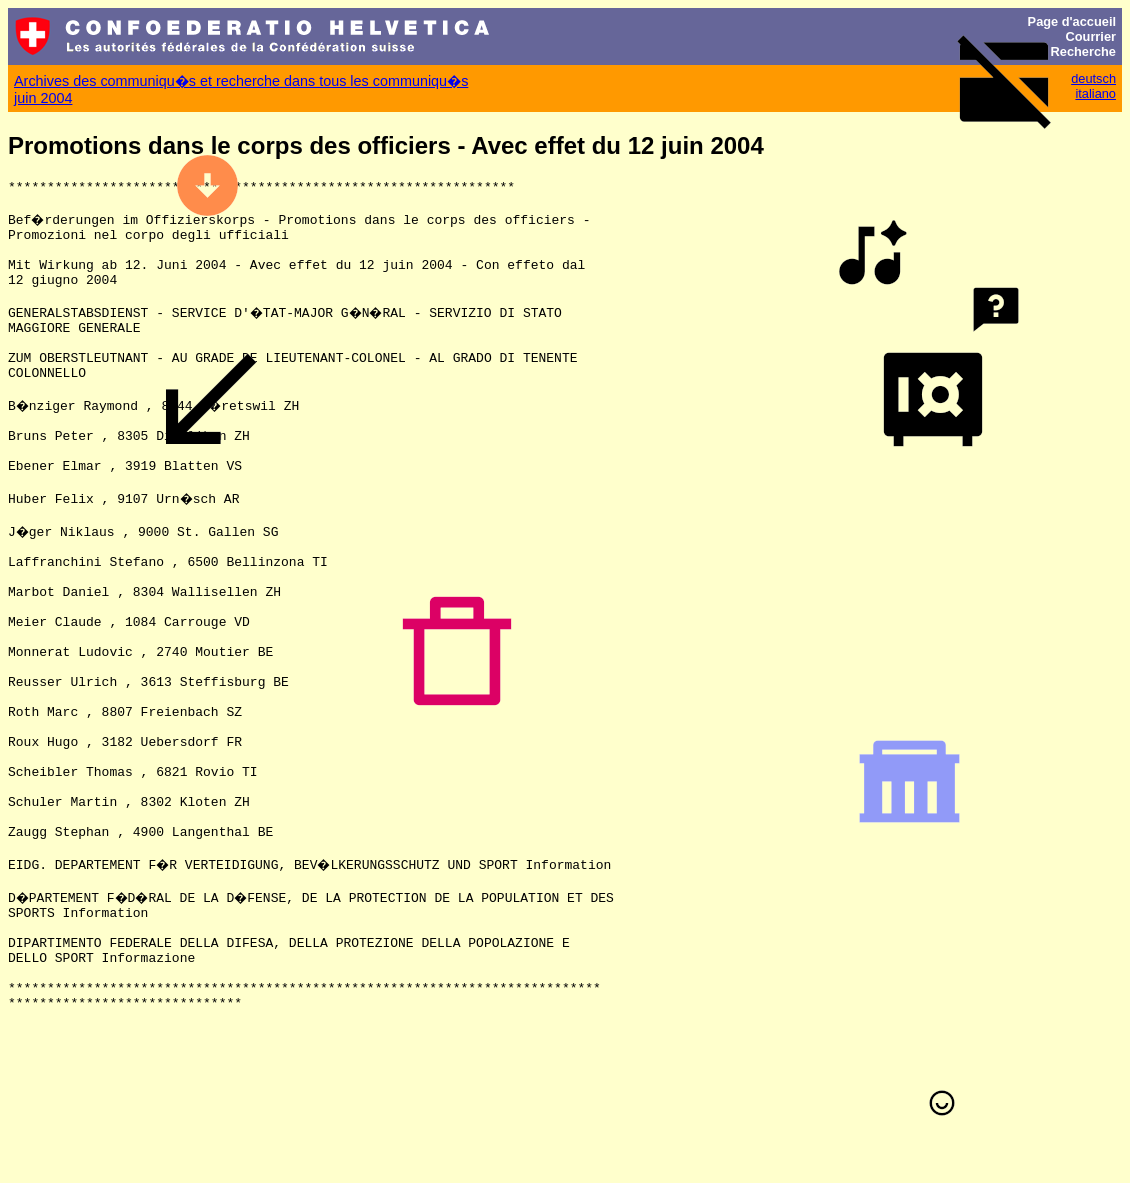  What do you see at coordinates (457, 651) in the screenshot?
I see `delete selected item` at bounding box center [457, 651].